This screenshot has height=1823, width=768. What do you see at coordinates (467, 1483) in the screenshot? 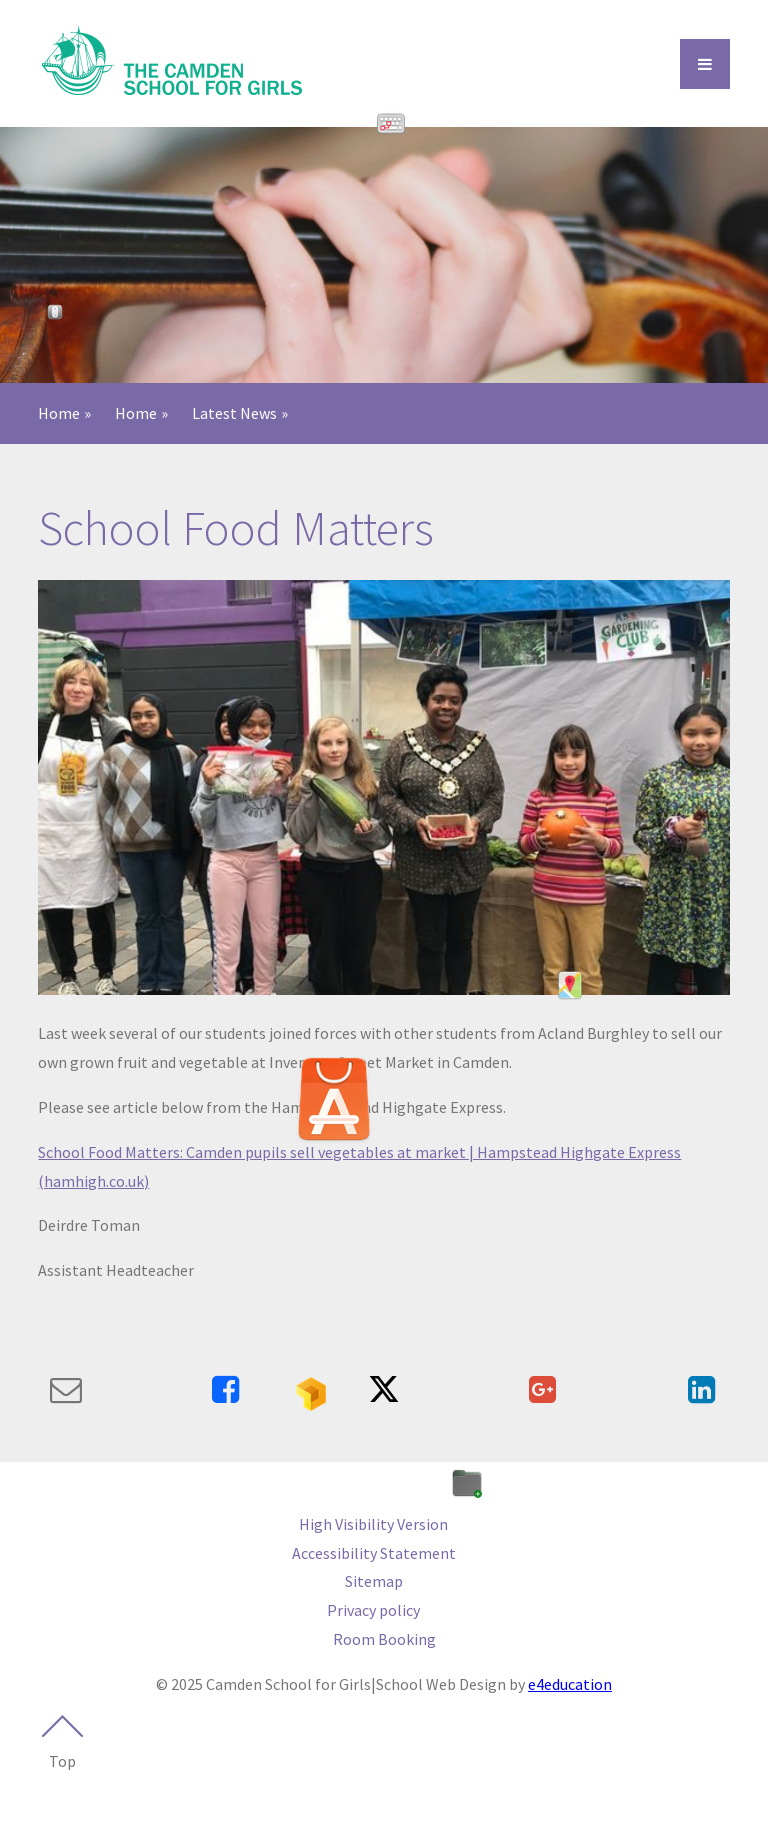
I see `create a new folder` at bounding box center [467, 1483].